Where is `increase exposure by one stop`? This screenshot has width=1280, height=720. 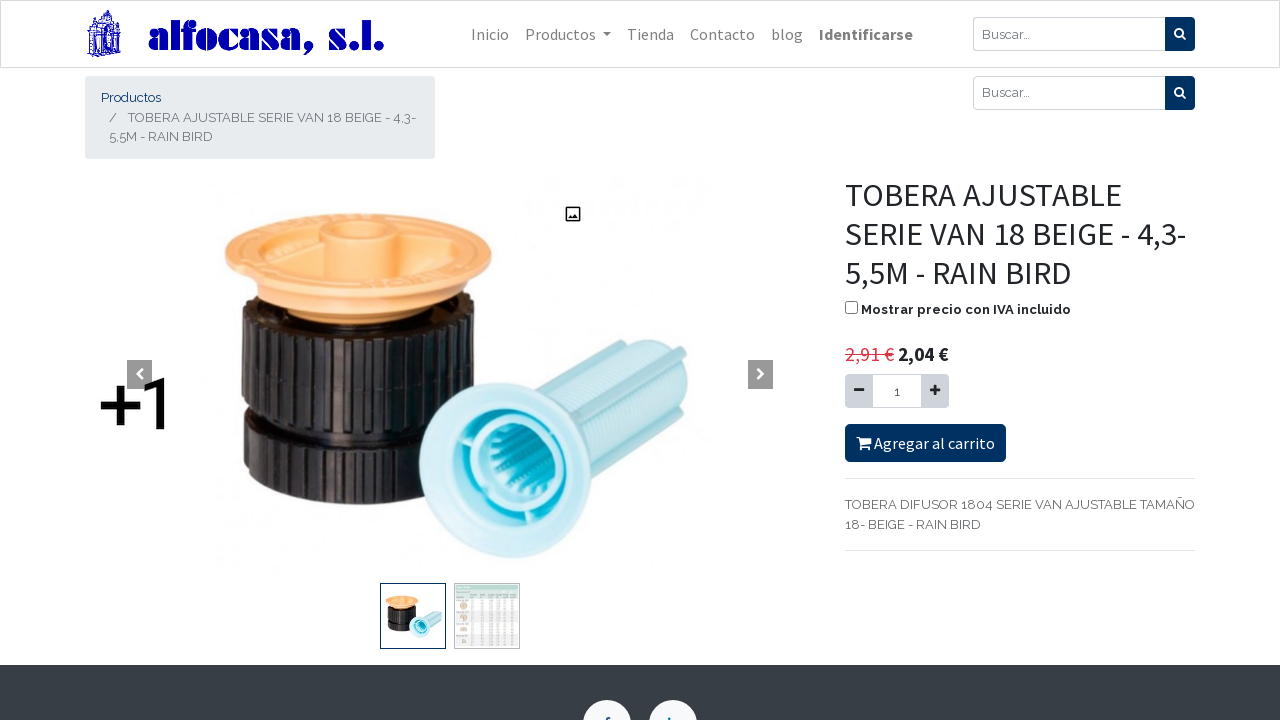 increase exposure by one stop is located at coordinates (132, 405).